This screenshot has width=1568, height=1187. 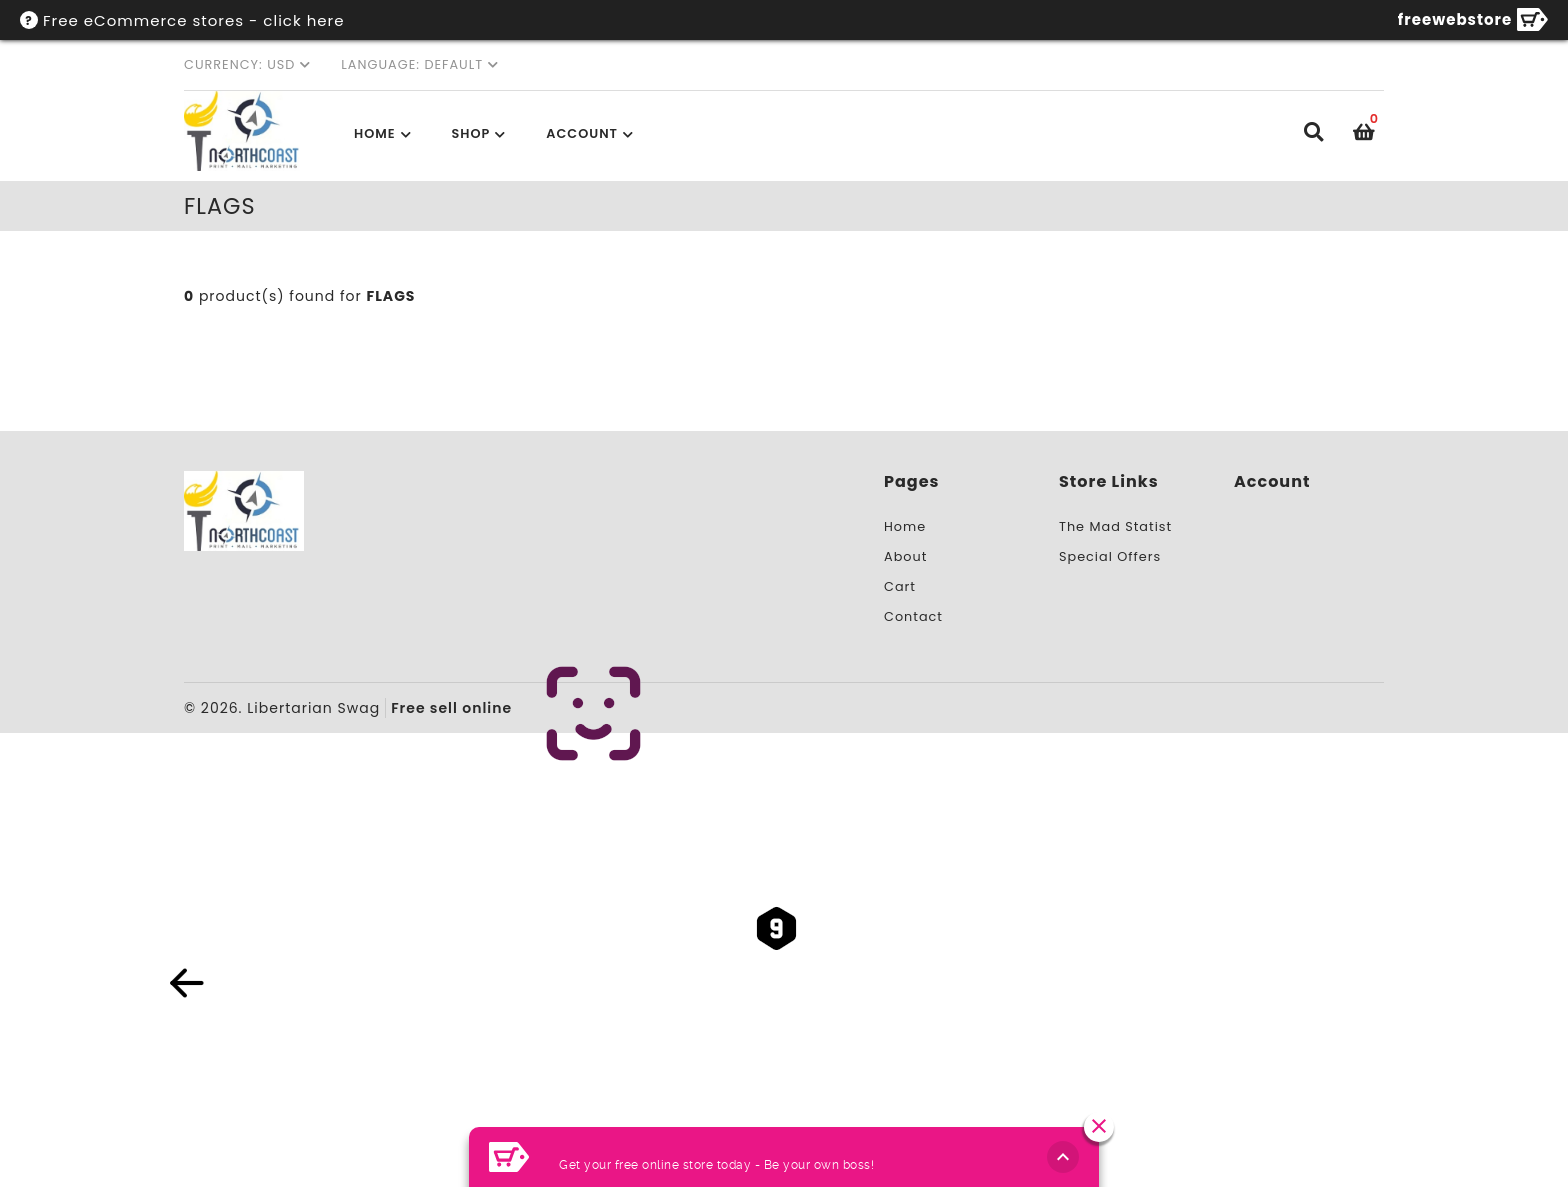 What do you see at coordinates (187, 983) in the screenshot?
I see `go back to the previous screen` at bounding box center [187, 983].